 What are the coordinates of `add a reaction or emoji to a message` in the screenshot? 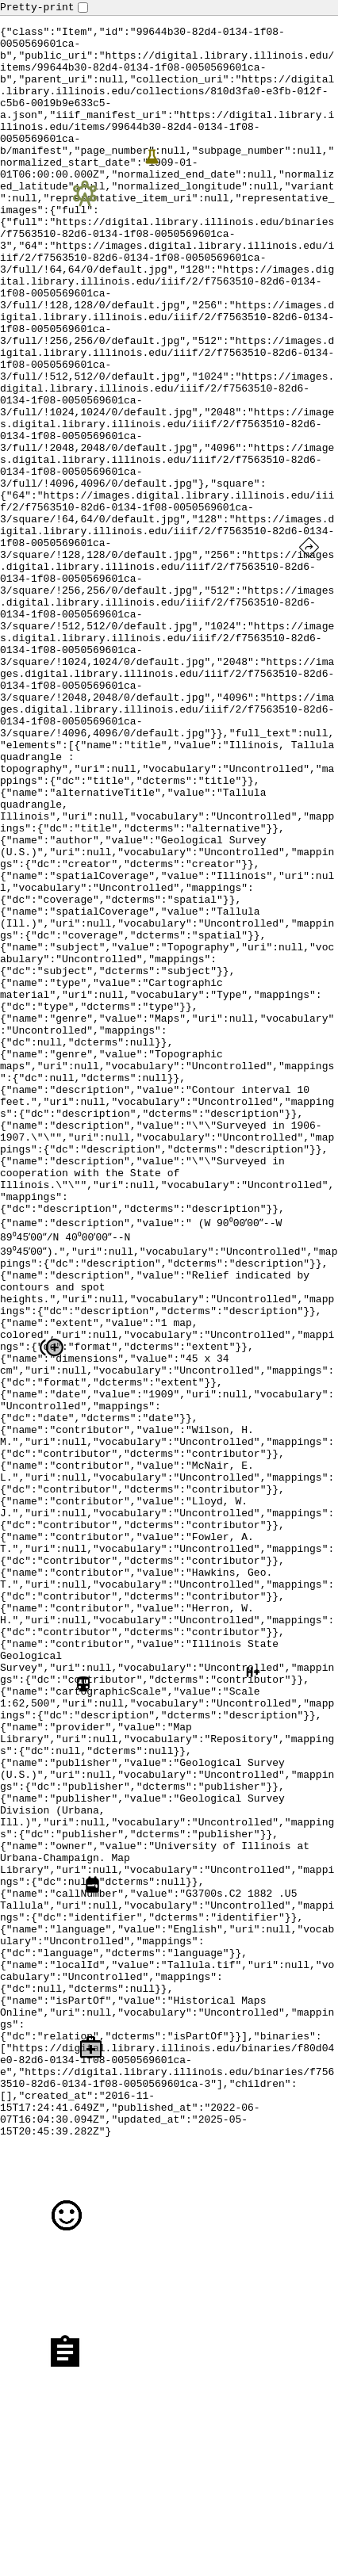 It's located at (67, 2215).